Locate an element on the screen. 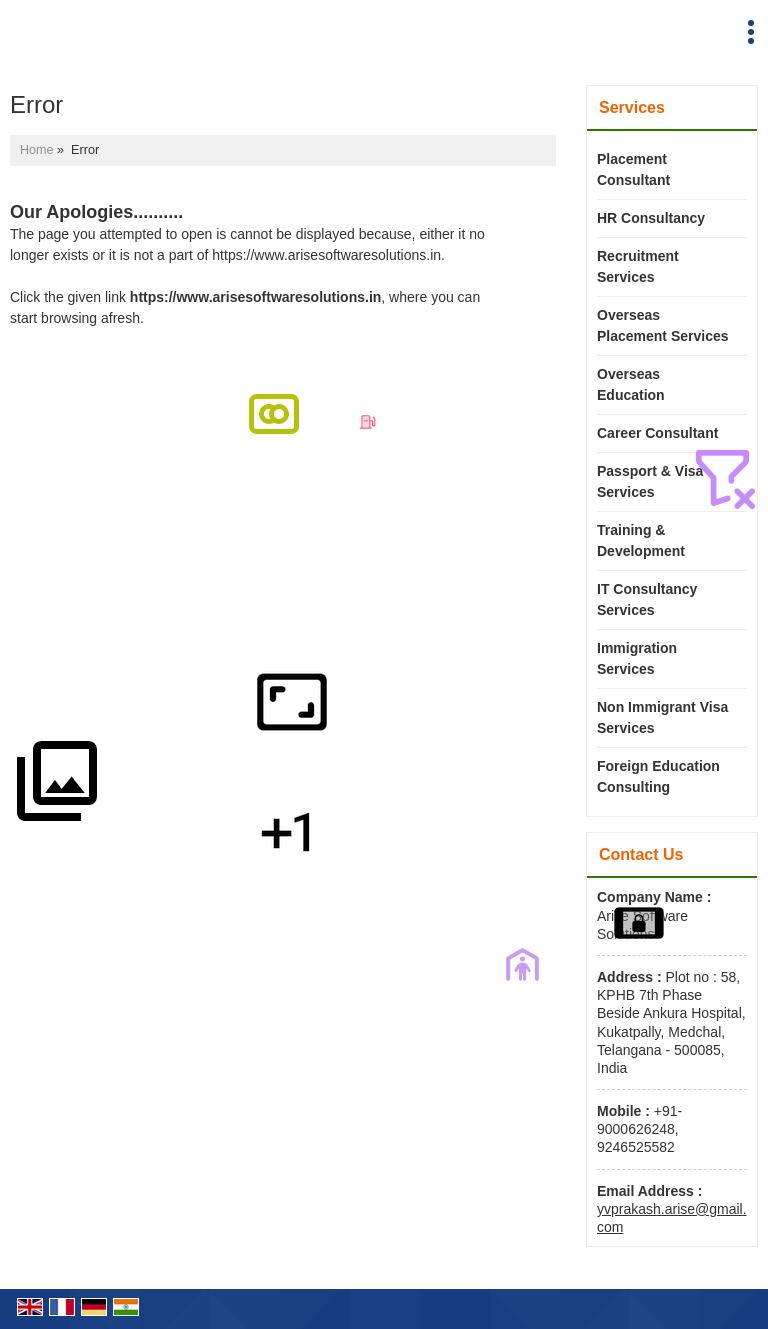 The height and width of the screenshot is (1329, 768). find shelter or emergency housing is located at coordinates (522, 964).